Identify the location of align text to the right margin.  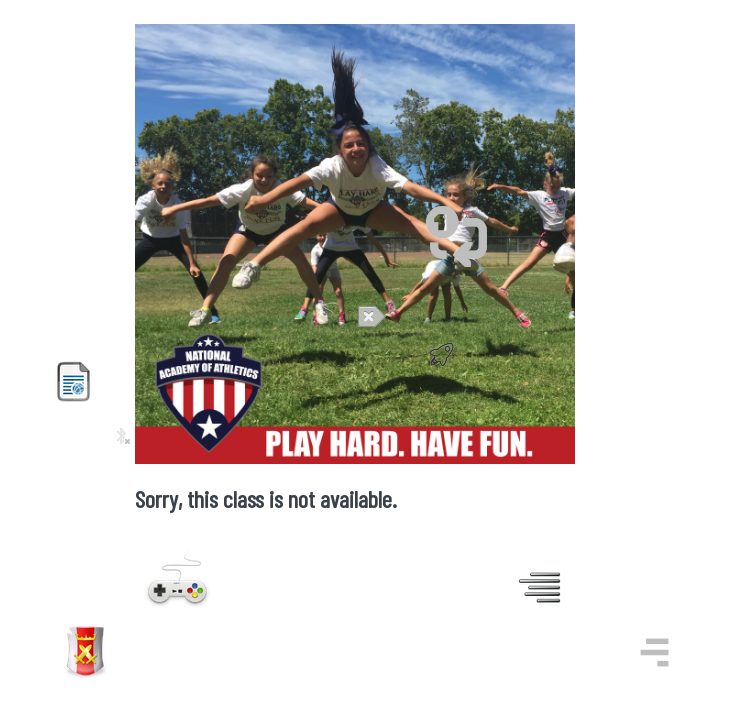
(539, 587).